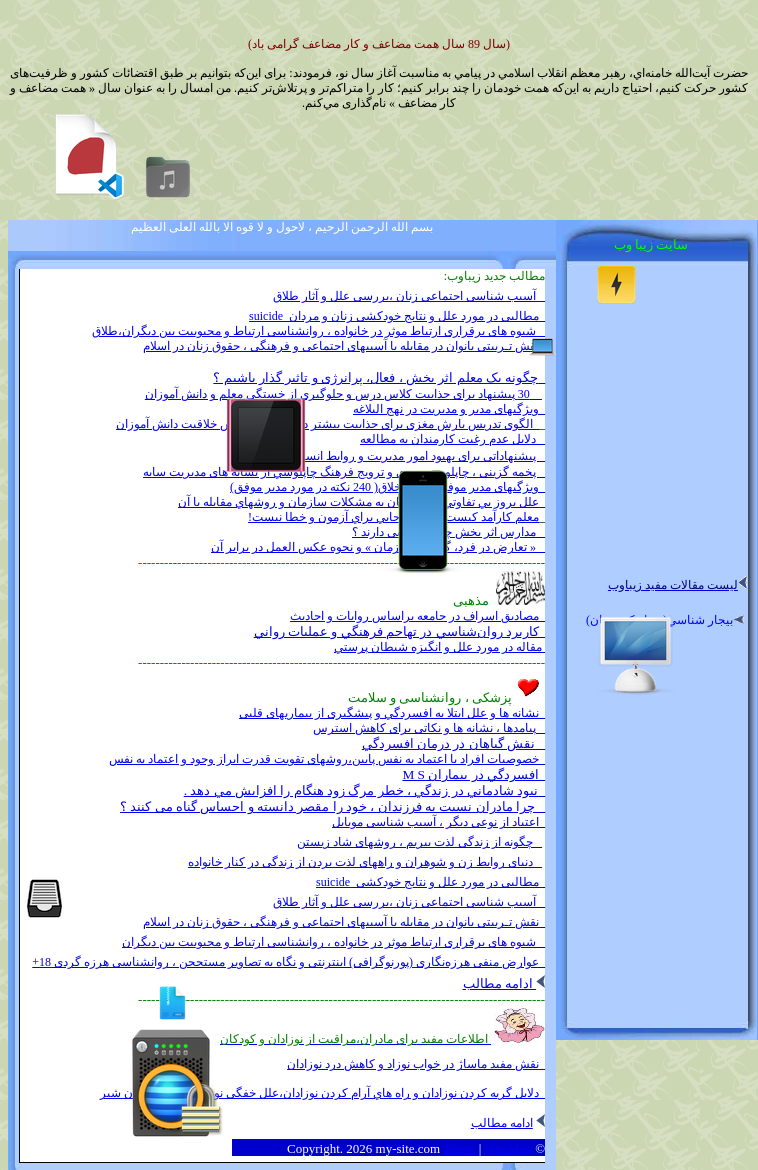 The image size is (758, 1170). What do you see at coordinates (423, 522) in the screenshot?
I see `manage connected iPhone 5c device` at bounding box center [423, 522].